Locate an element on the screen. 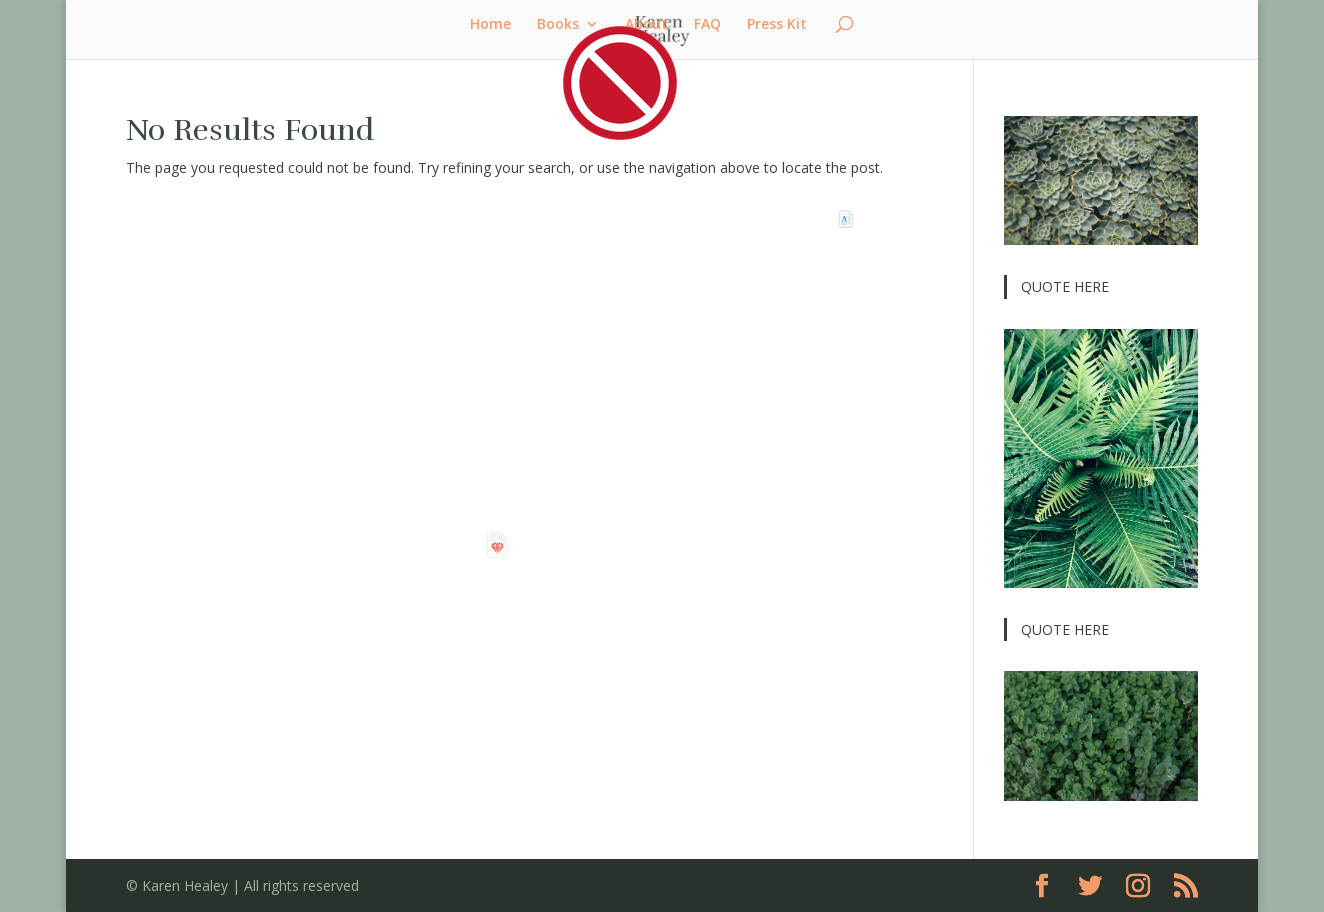 The image size is (1324, 912). a word processor or text document file is located at coordinates (846, 219).